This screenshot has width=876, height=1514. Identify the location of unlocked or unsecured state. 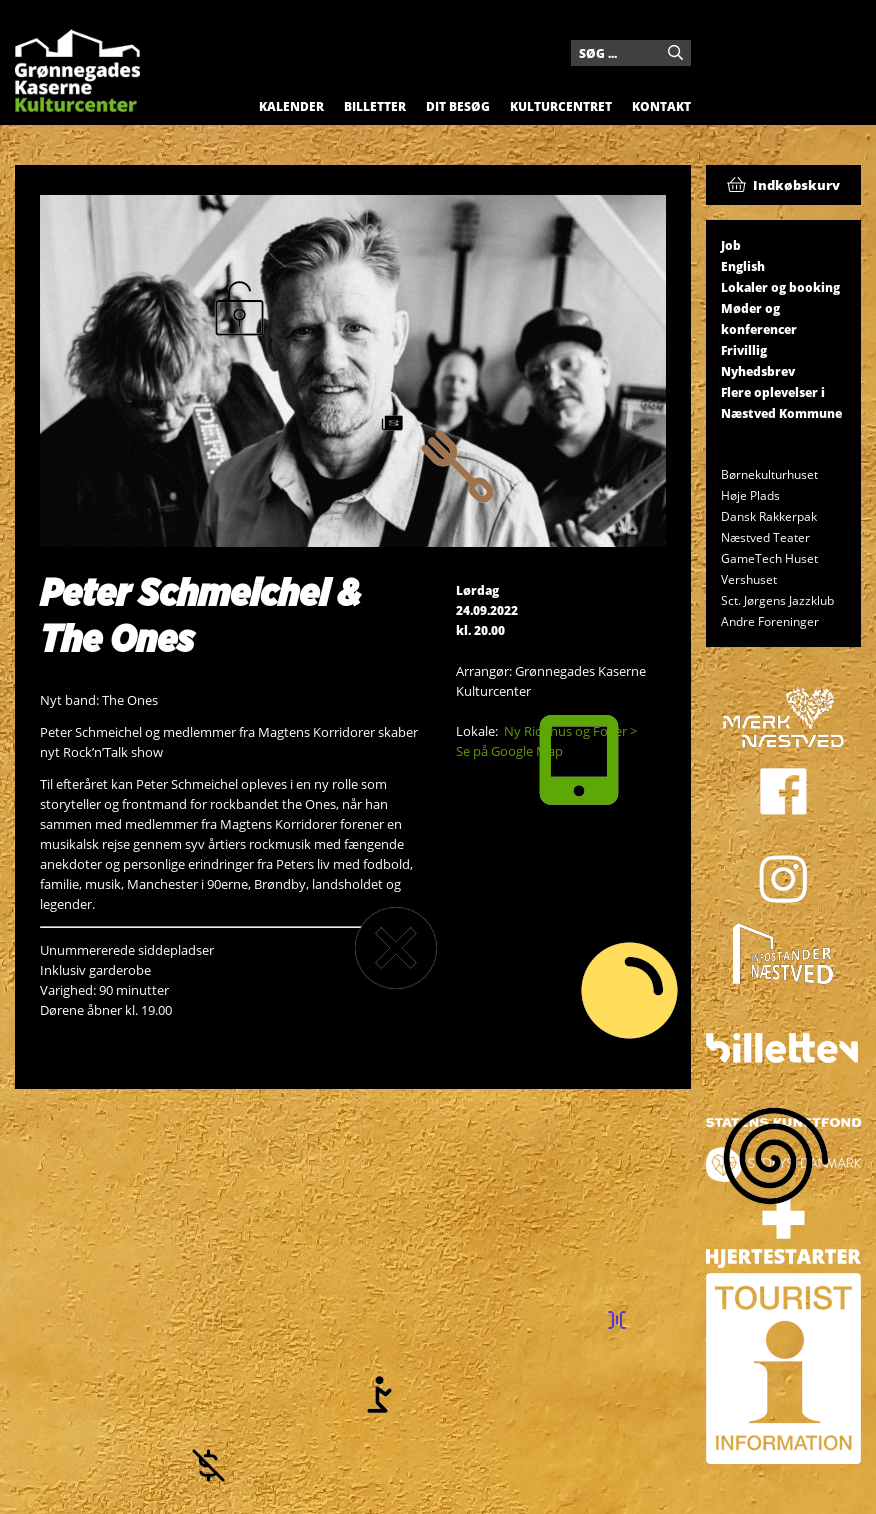
(239, 311).